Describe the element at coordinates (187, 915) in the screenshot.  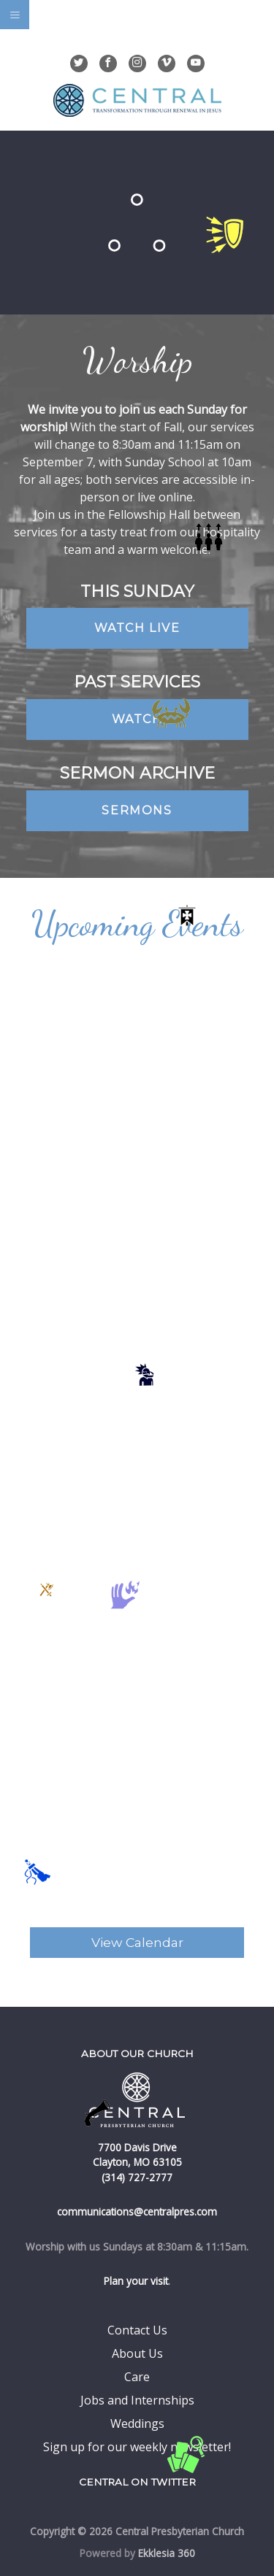
I see `view guild or clan banner` at that location.